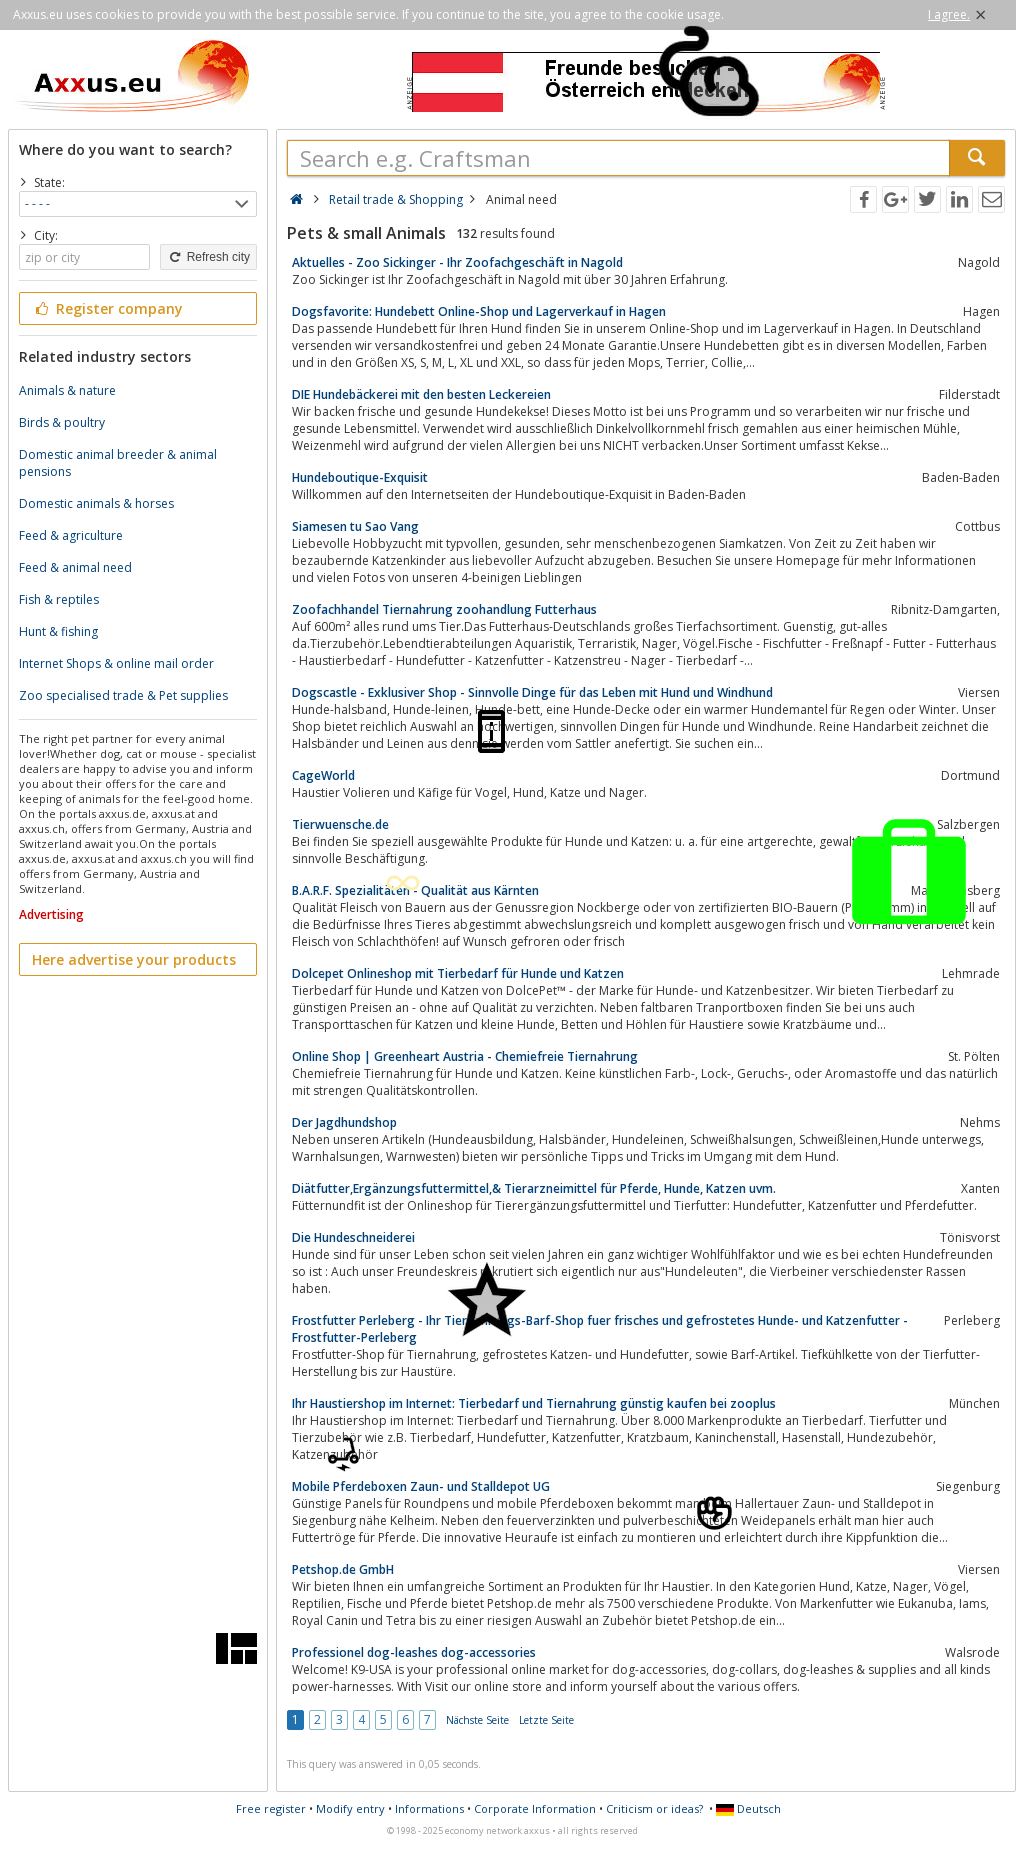 The width and height of the screenshot is (1016, 1859). I want to click on view device information, so click(491, 731).